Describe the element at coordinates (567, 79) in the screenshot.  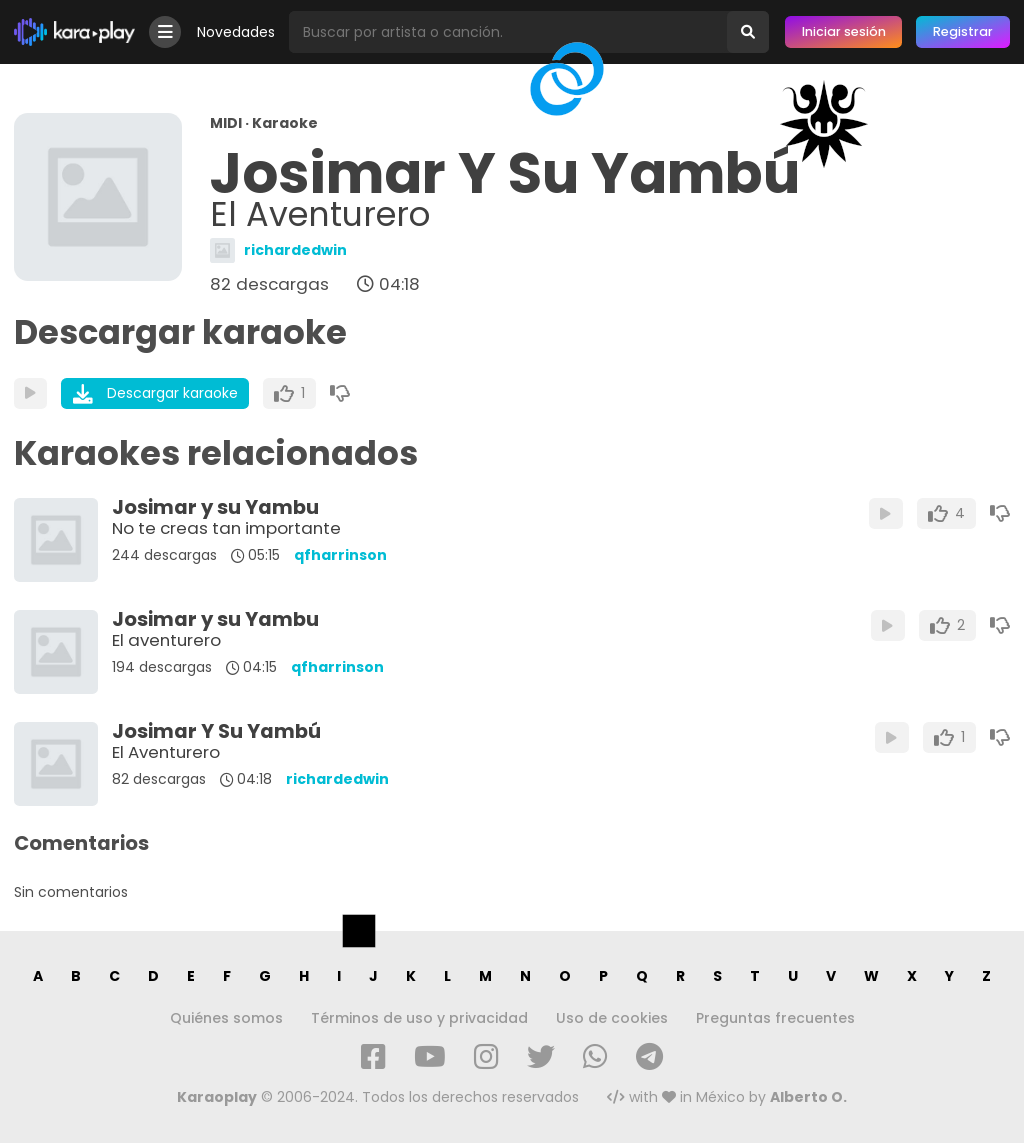
I see `view linked or connected accounts` at that location.